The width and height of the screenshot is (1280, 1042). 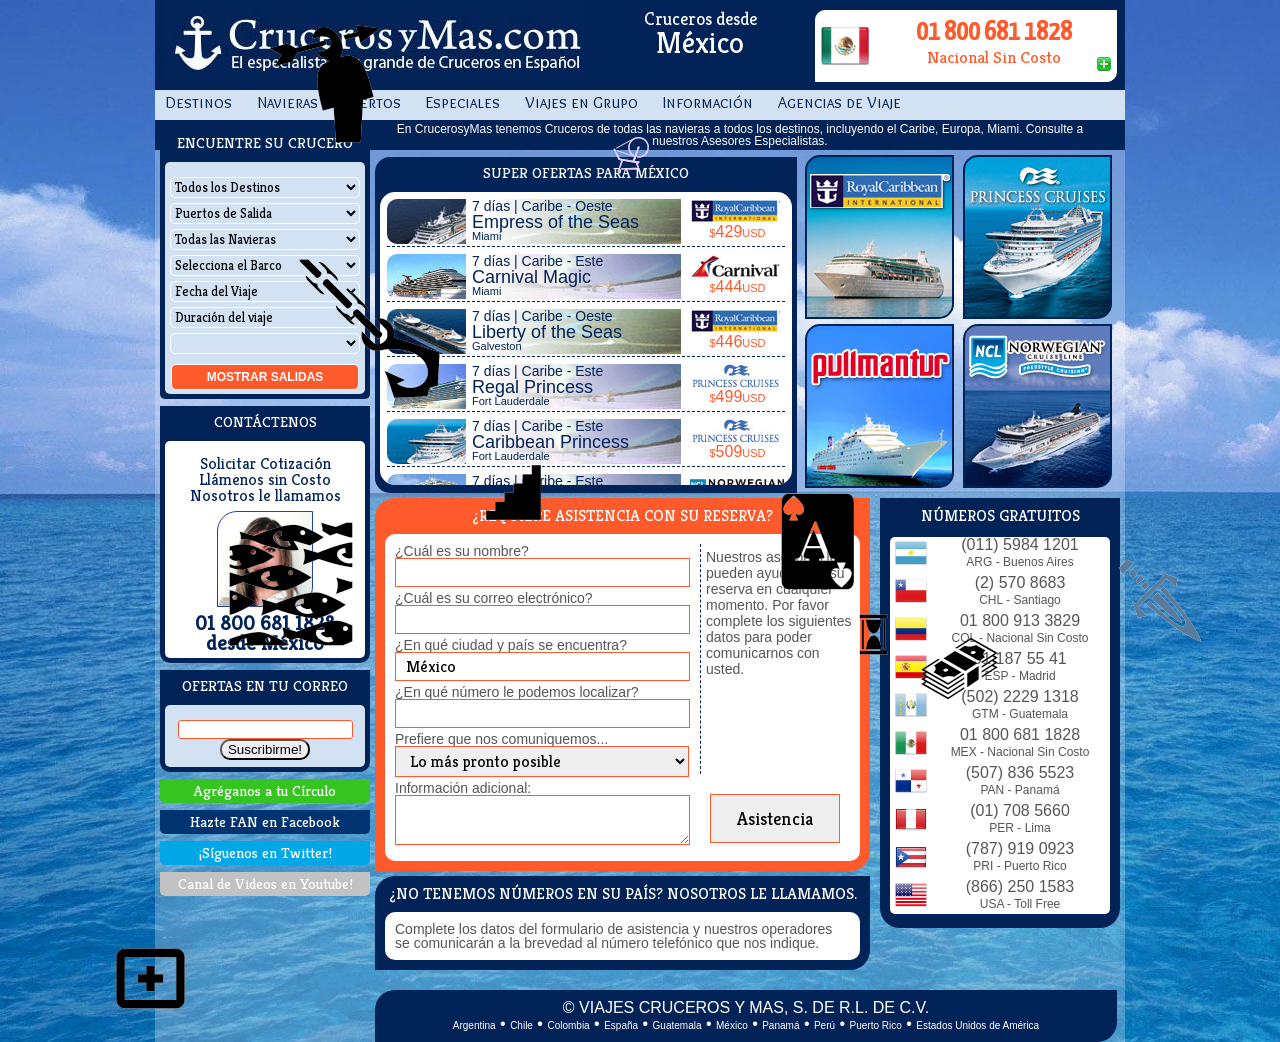 I want to click on navigate to stairs or stairwell, so click(x=513, y=492).